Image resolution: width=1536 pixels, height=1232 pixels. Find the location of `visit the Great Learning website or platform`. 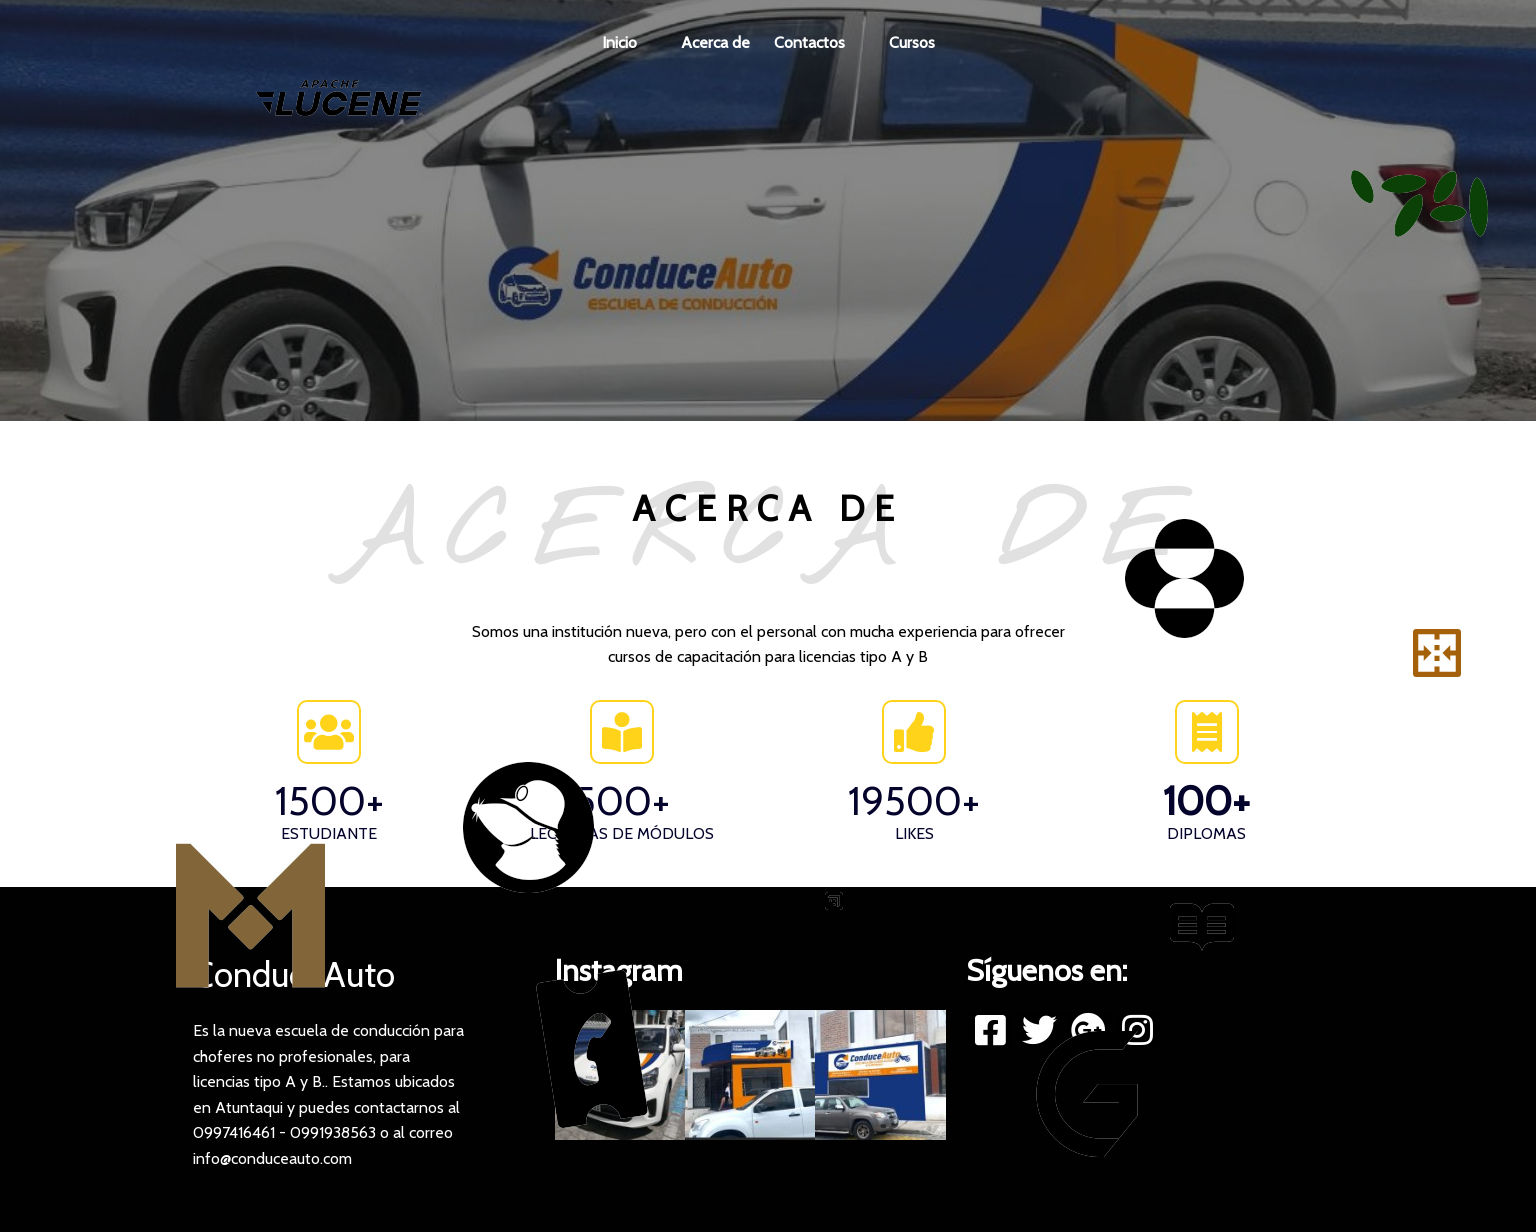

visit the Great Learning website or platform is located at coordinates (1087, 1094).